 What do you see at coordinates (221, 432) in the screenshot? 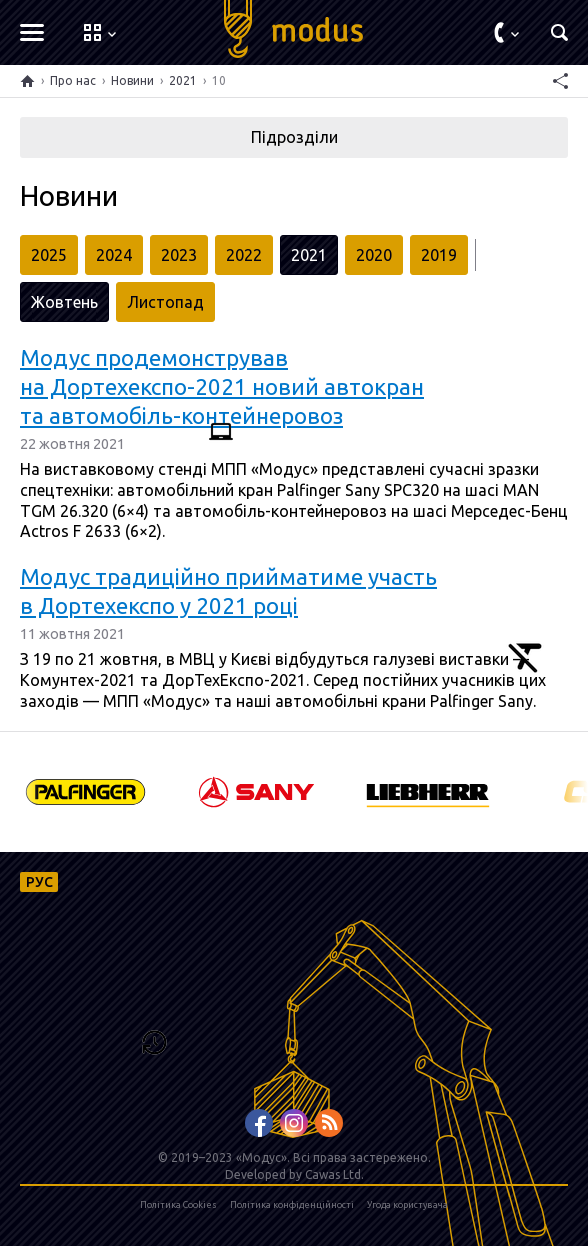
I see `access chromebook or laptop settings` at bounding box center [221, 432].